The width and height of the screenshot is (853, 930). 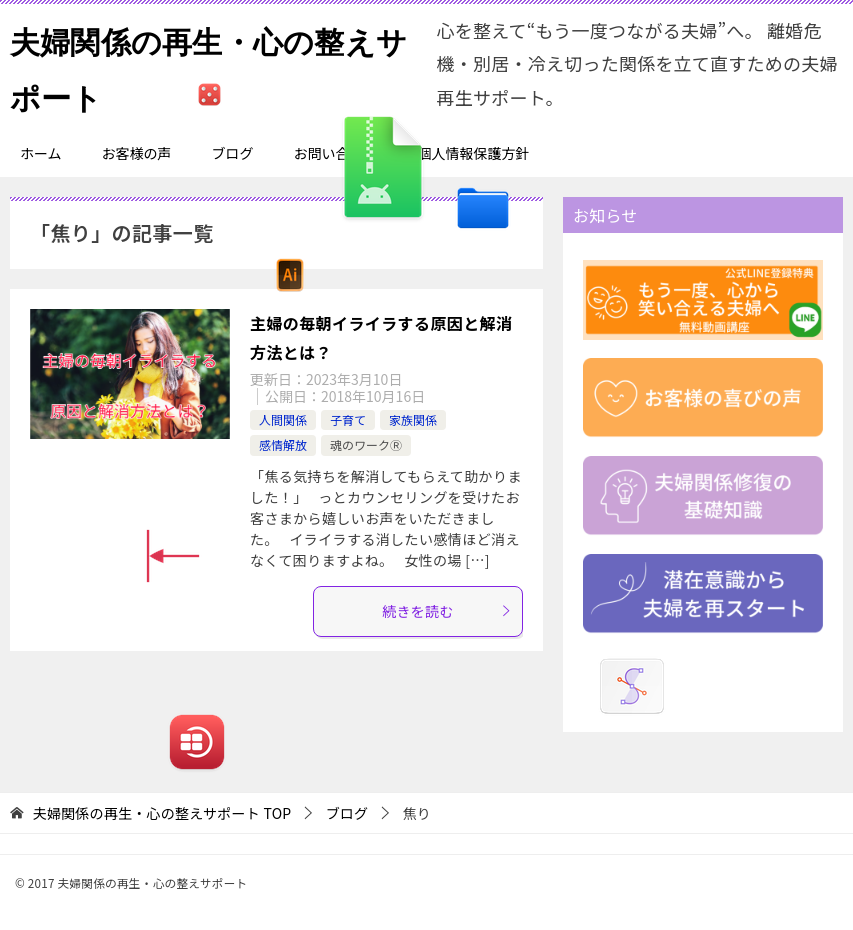 What do you see at coordinates (173, 556) in the screenshot?
I see `go to the first item in a list or sequence` at bounding box center [173, 556].